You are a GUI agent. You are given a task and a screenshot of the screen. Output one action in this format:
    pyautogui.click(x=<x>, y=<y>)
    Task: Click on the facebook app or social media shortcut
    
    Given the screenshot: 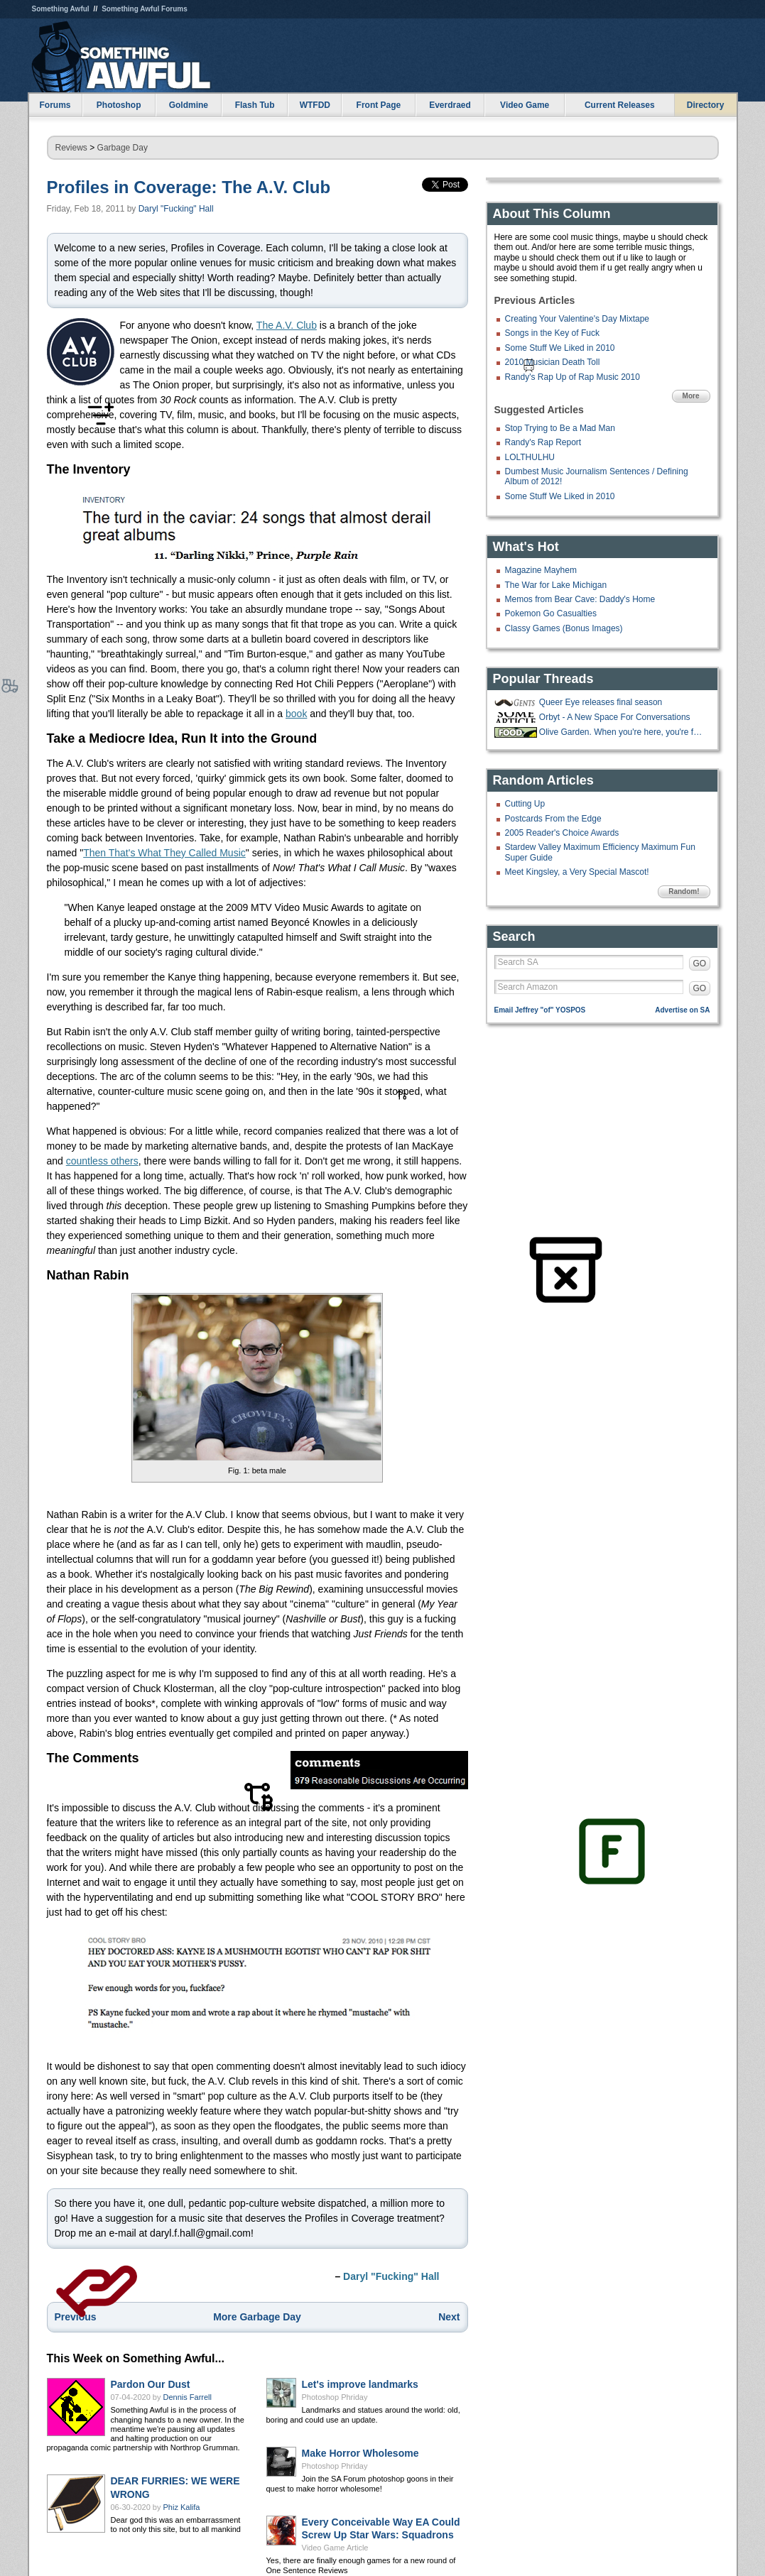 What is the action you would take?
    pyautogui.click(x=612, y=1851)
    